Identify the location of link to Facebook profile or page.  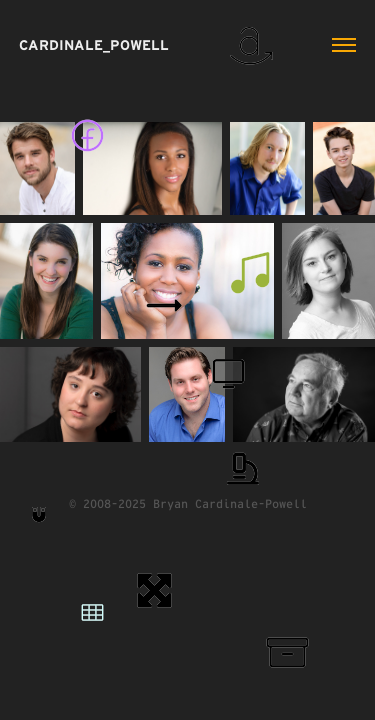
(87, 135).